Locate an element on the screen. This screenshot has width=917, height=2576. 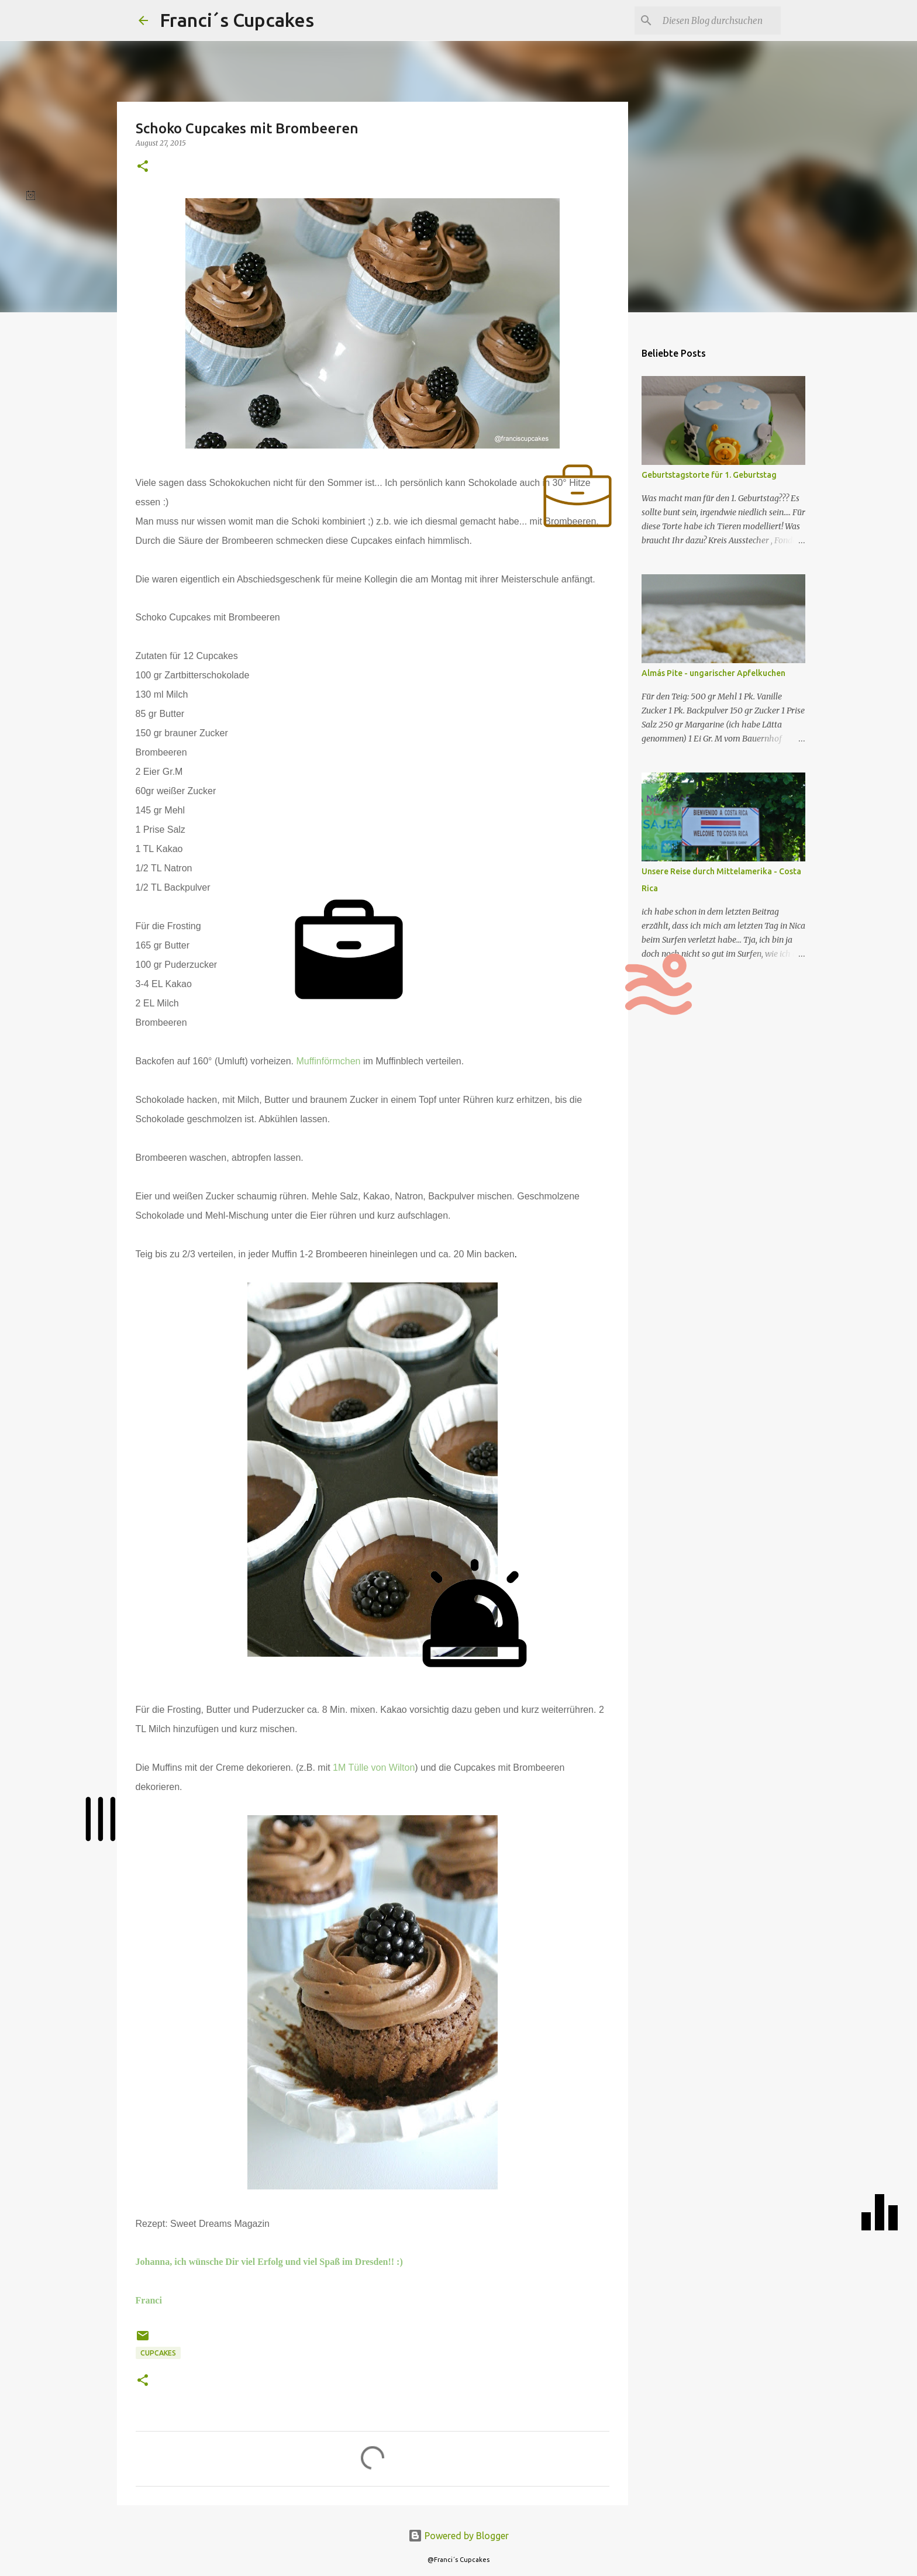
indicates an active alert or emergency notification is located at coordinates (474, 1623).